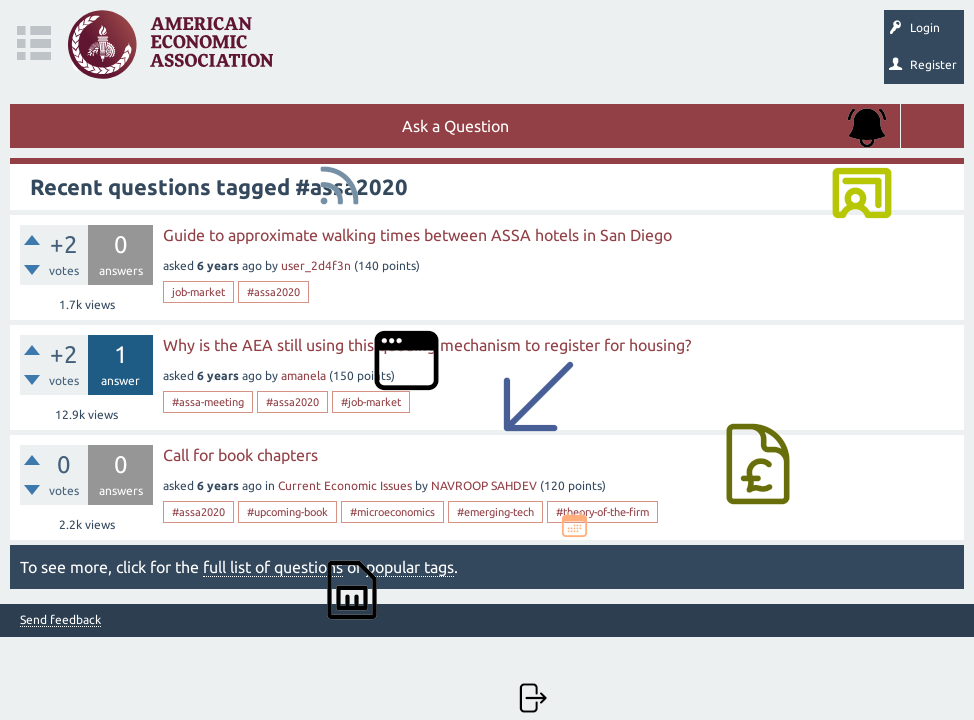 The height and width of the screenshot is (720, 974). I want to click on manage sim card settings, so click(352, 590).